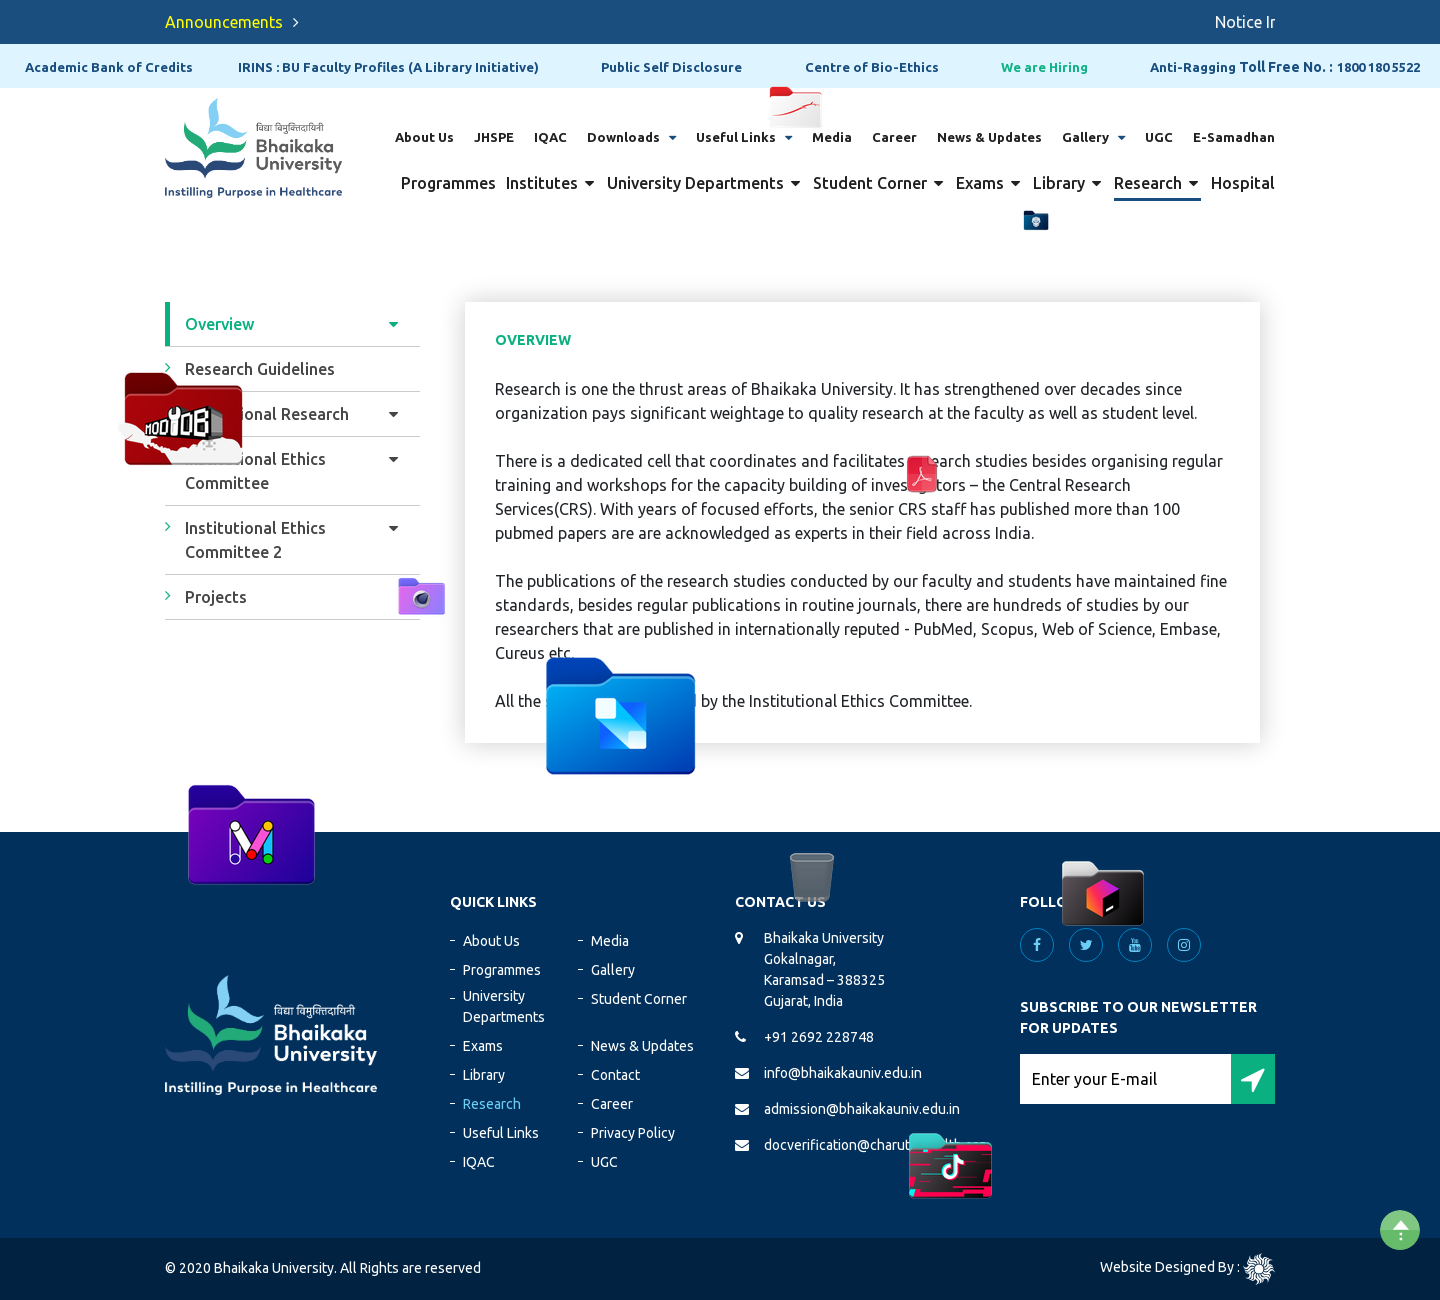 The height and width of the screenshot is (1300, 1440). Describe the element at coordinates (922, 474) in the screenshot. I see `a compressed pdf file` at that location.